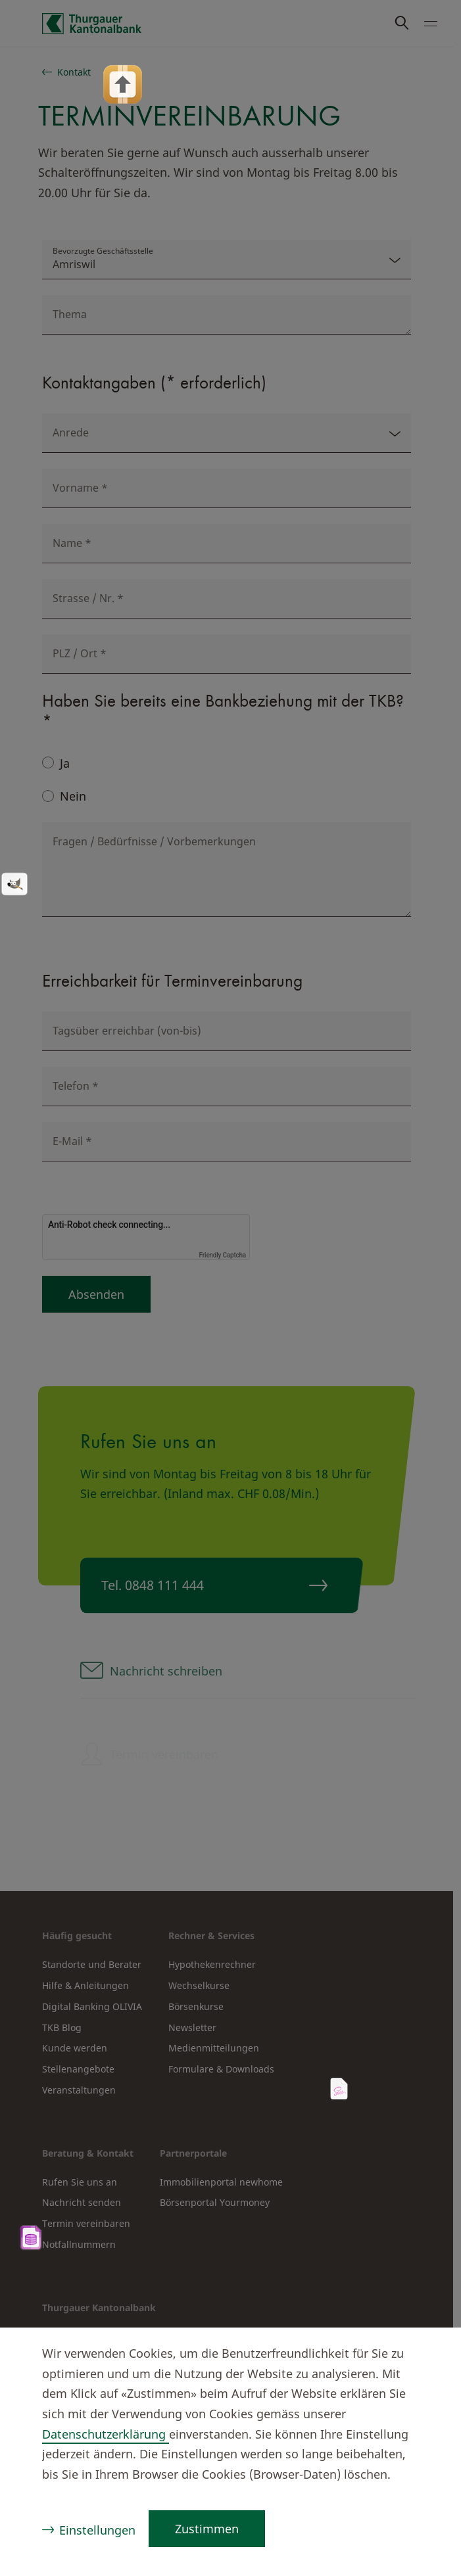  Describe the element at coordinates (339, 2088) in the screenshot. I see `scss stylesheet file` at that location.